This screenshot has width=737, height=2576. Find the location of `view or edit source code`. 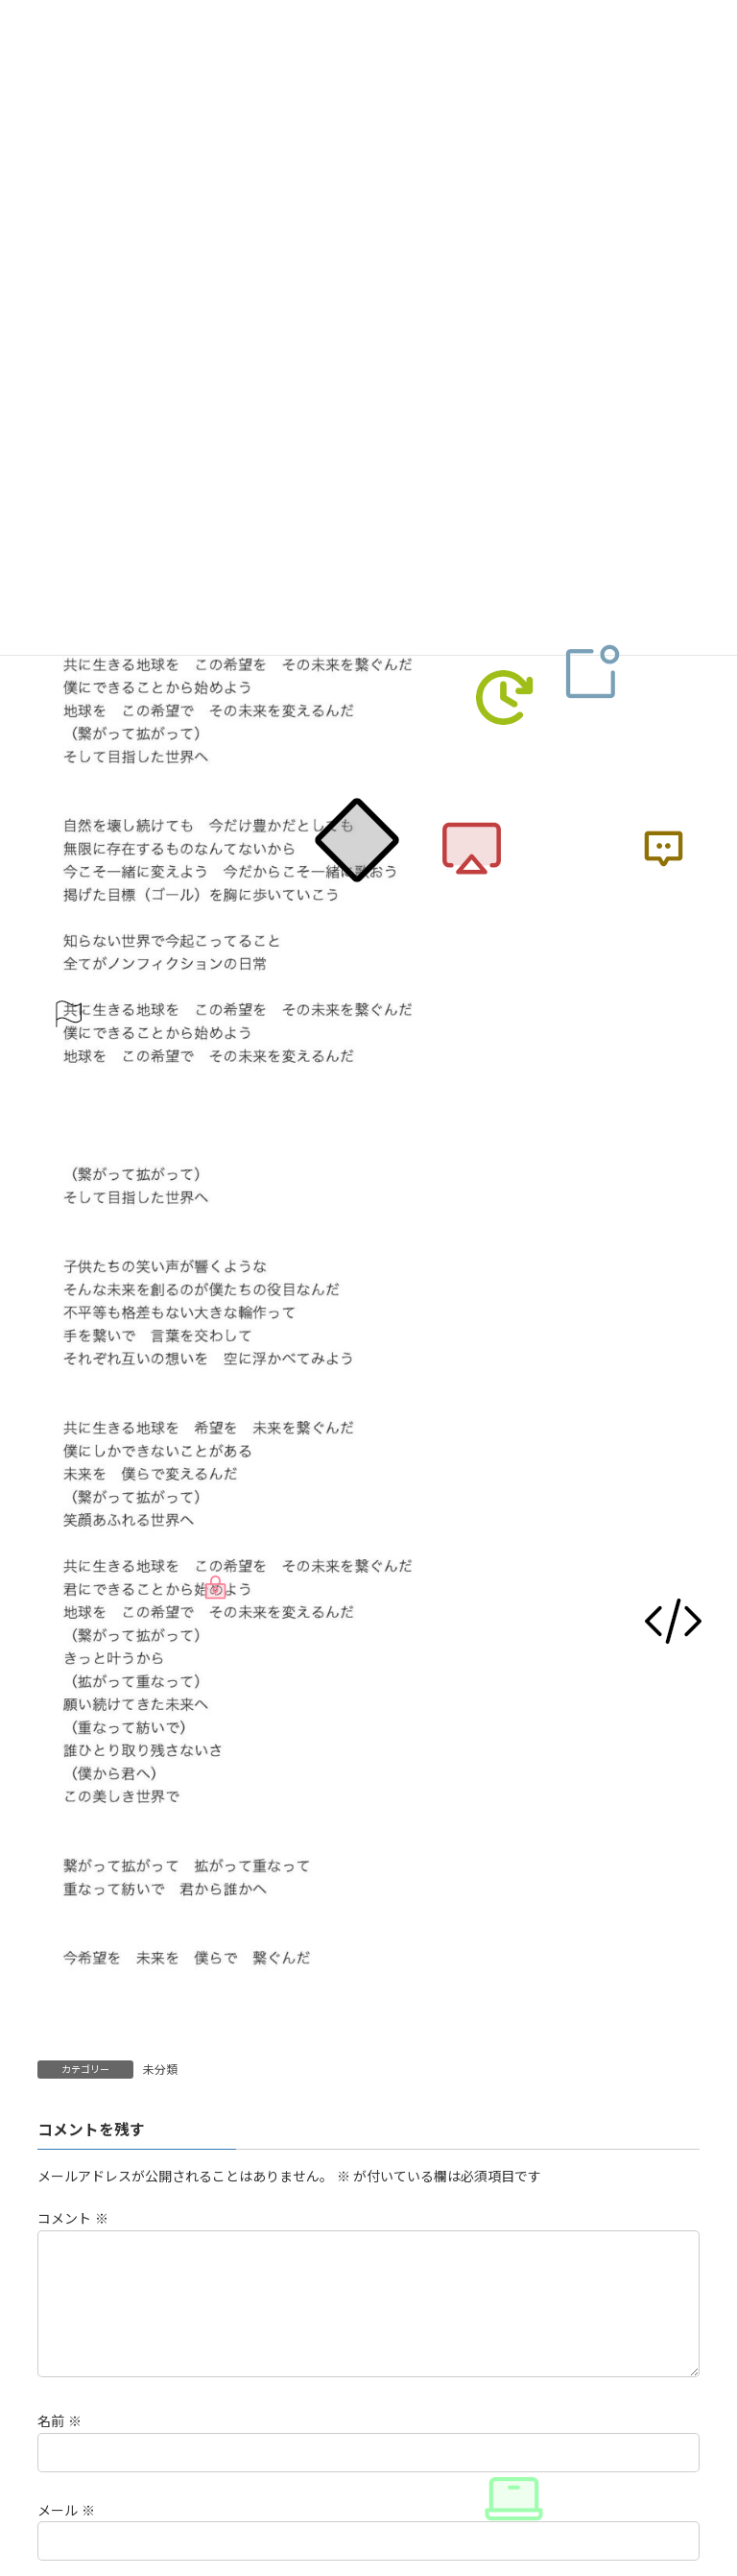

view or edit source code is located at coordinates (673, 1621).